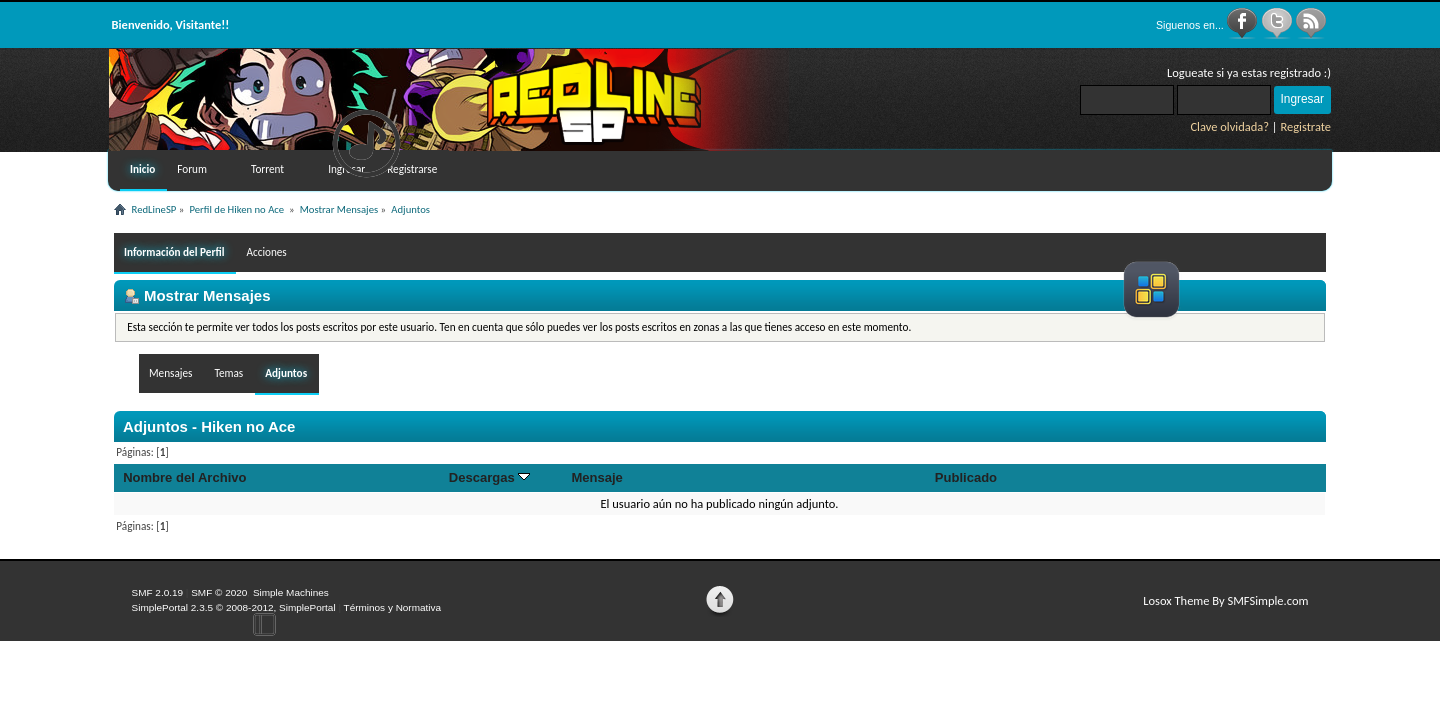 The image size is (1440, 720). What do you see at coordinates (366, 143) in the screenshot?
I see `open cantata music player` at bounding box center [366, 143].